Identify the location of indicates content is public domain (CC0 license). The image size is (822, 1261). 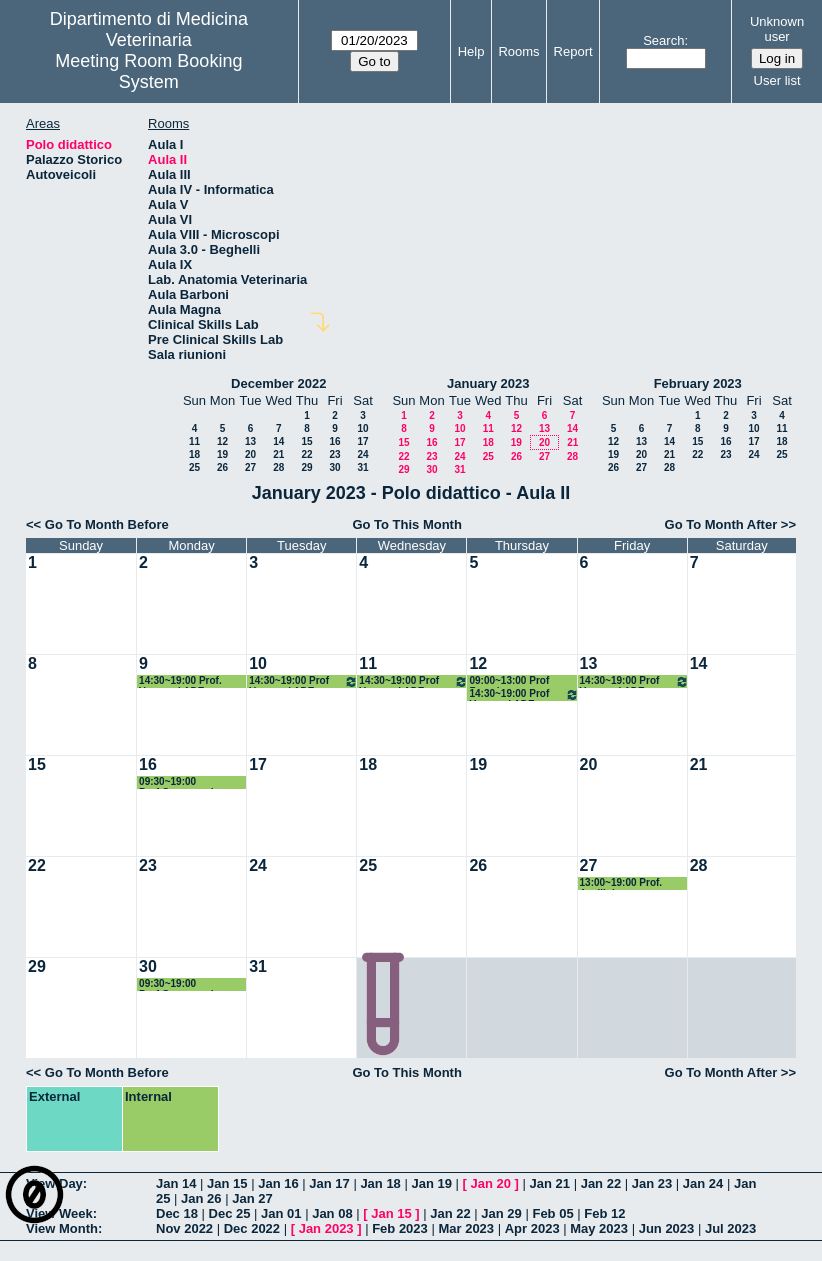
(34, 1194).